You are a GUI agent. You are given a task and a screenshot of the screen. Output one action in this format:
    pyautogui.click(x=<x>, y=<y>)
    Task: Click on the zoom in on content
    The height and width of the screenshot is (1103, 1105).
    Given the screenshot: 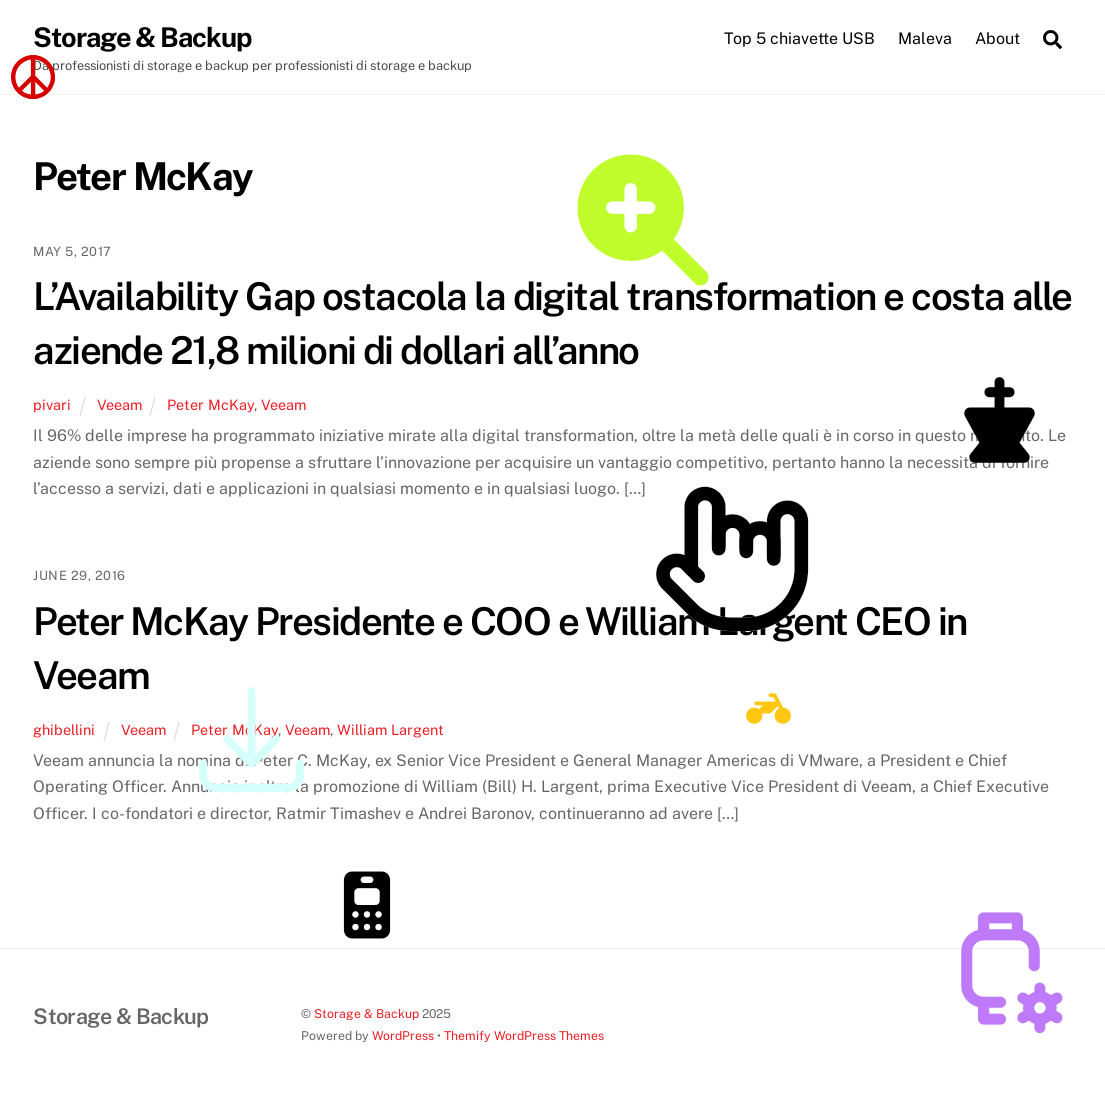 What is the action you would take?
    pyautogui.click(x=643, y=220)
    